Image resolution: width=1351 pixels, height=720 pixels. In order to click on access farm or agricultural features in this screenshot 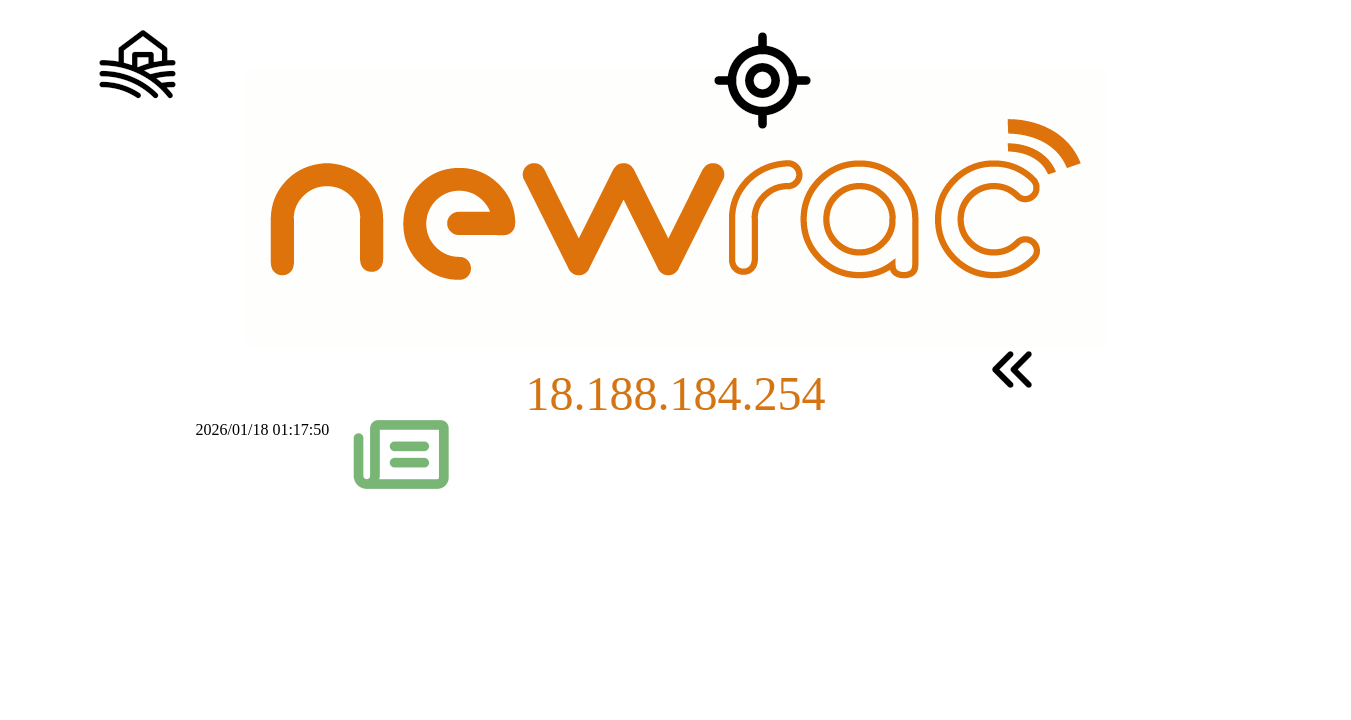, I will do `click(137, 65)`.